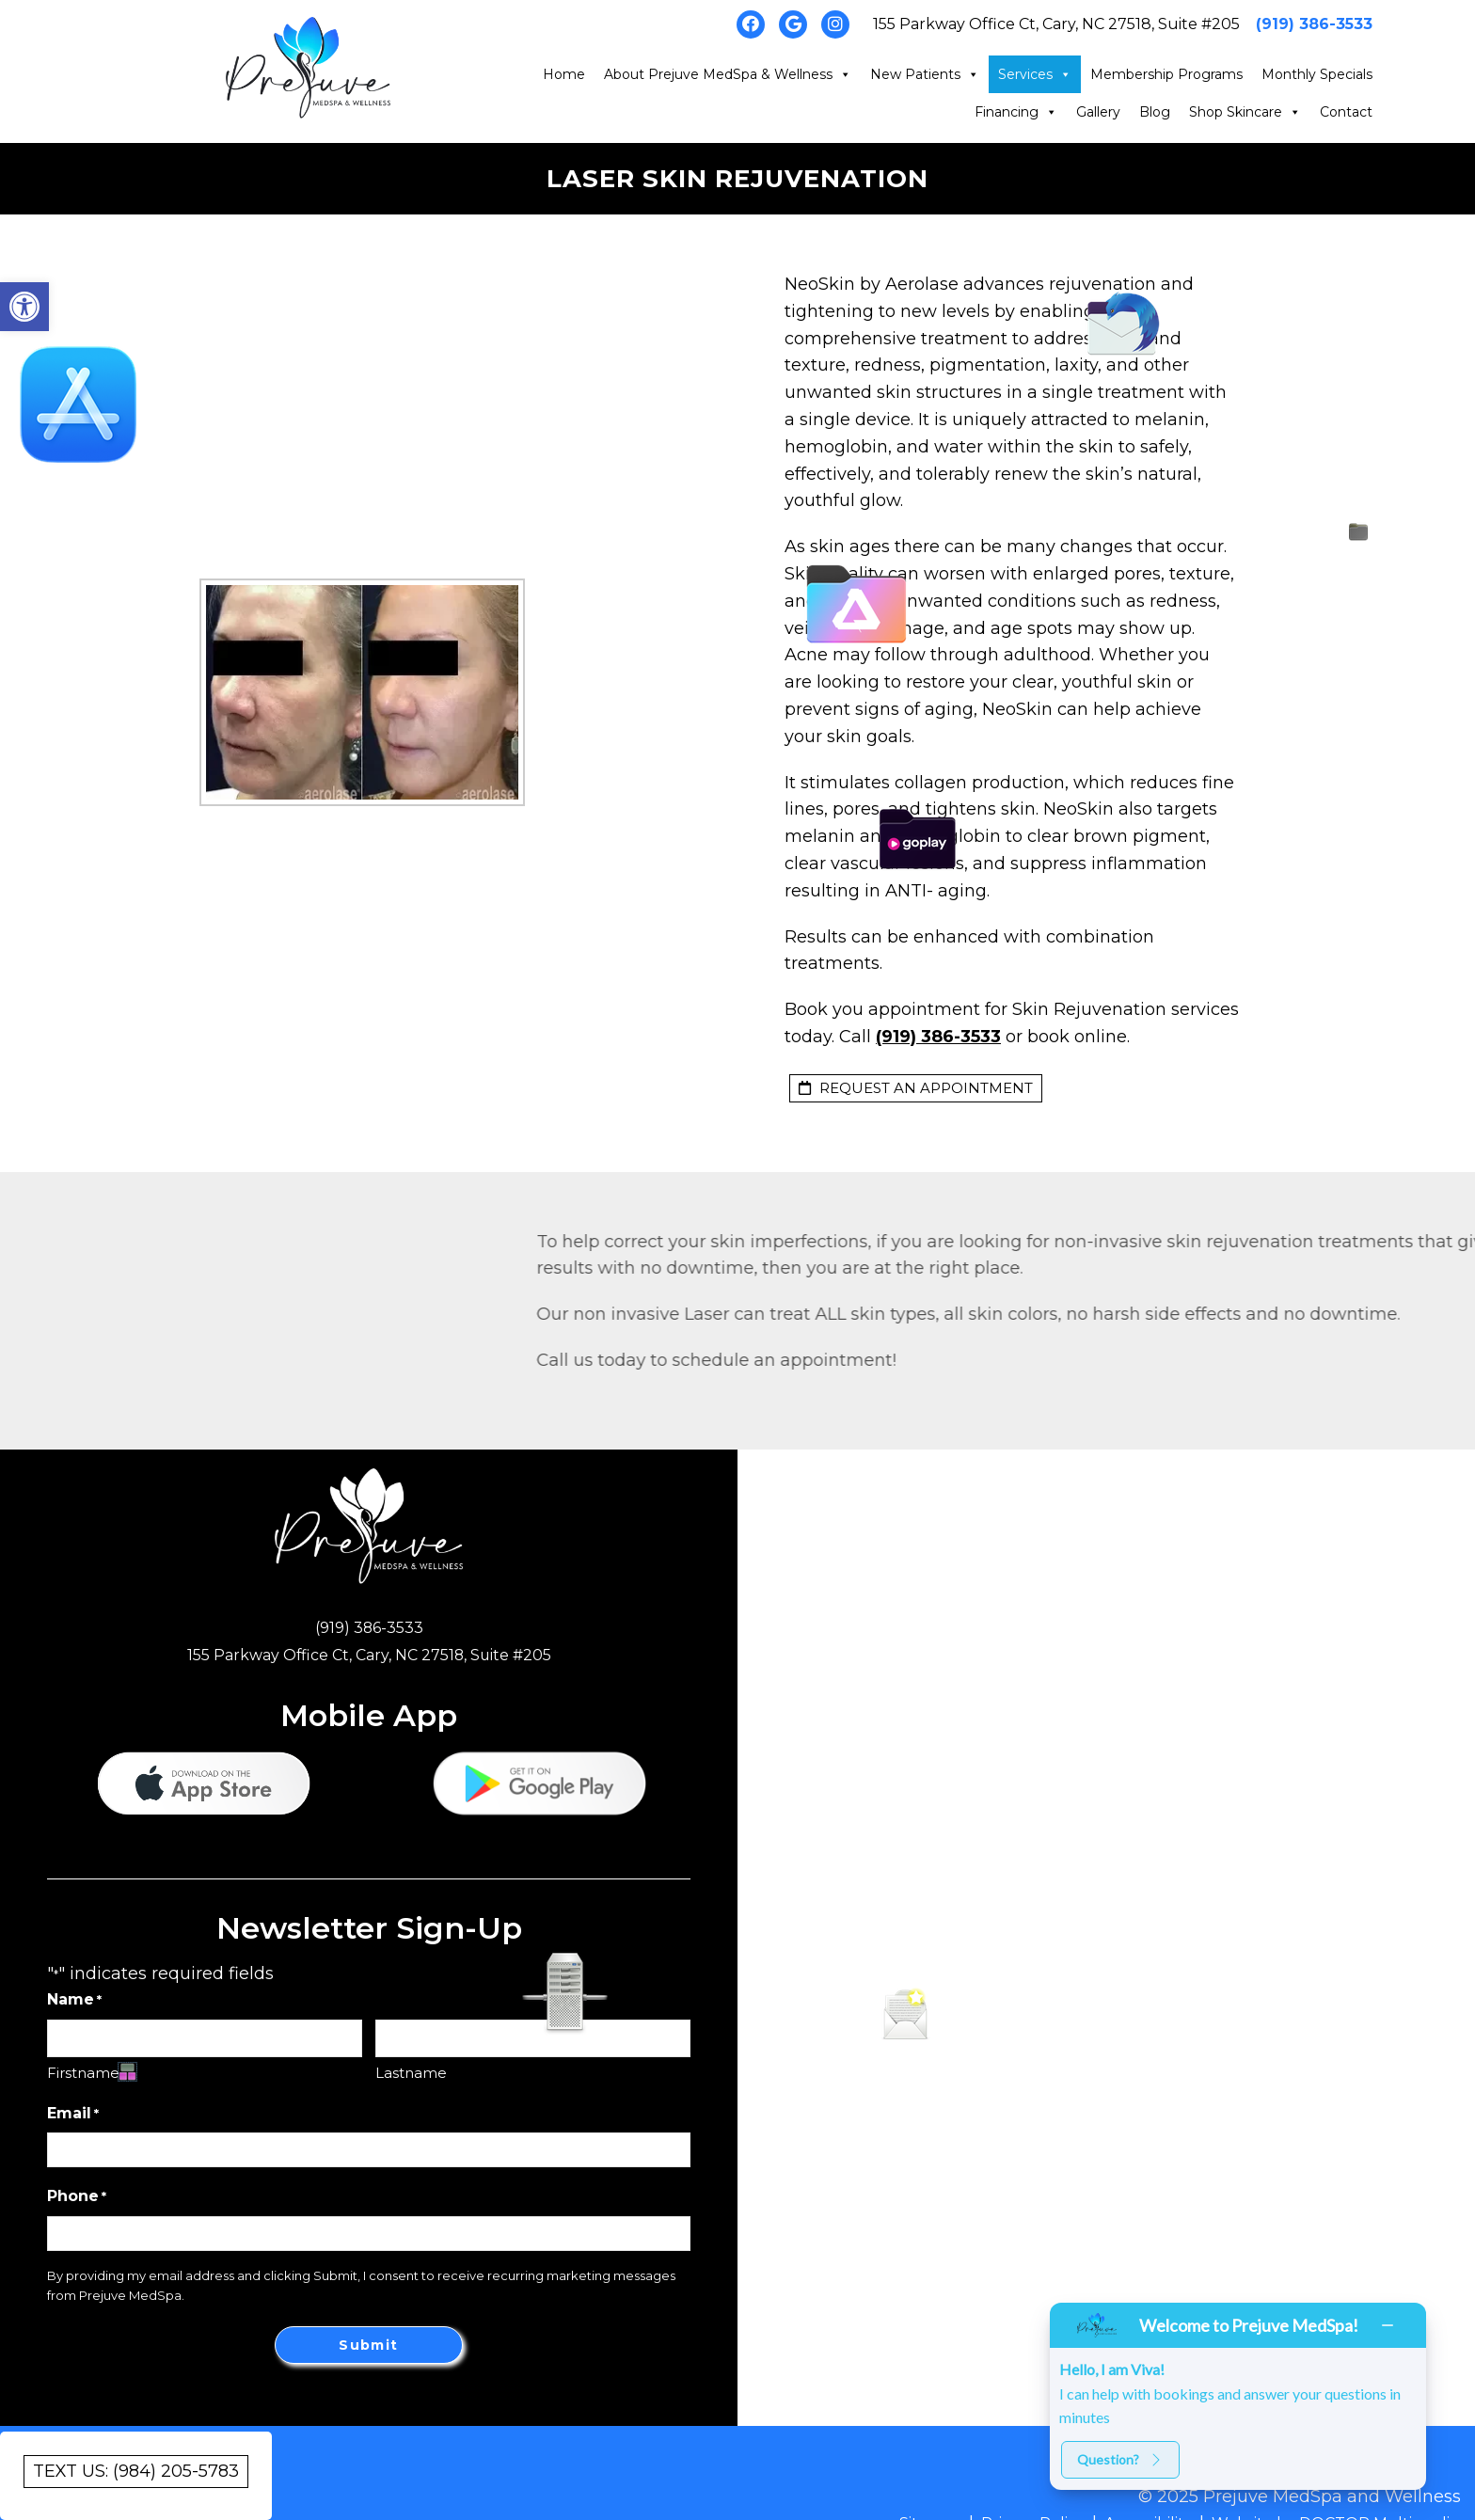  Describe the element at coordinates (1121, 330) in the screenshot. I see `open thunderbird email folder` at that location.